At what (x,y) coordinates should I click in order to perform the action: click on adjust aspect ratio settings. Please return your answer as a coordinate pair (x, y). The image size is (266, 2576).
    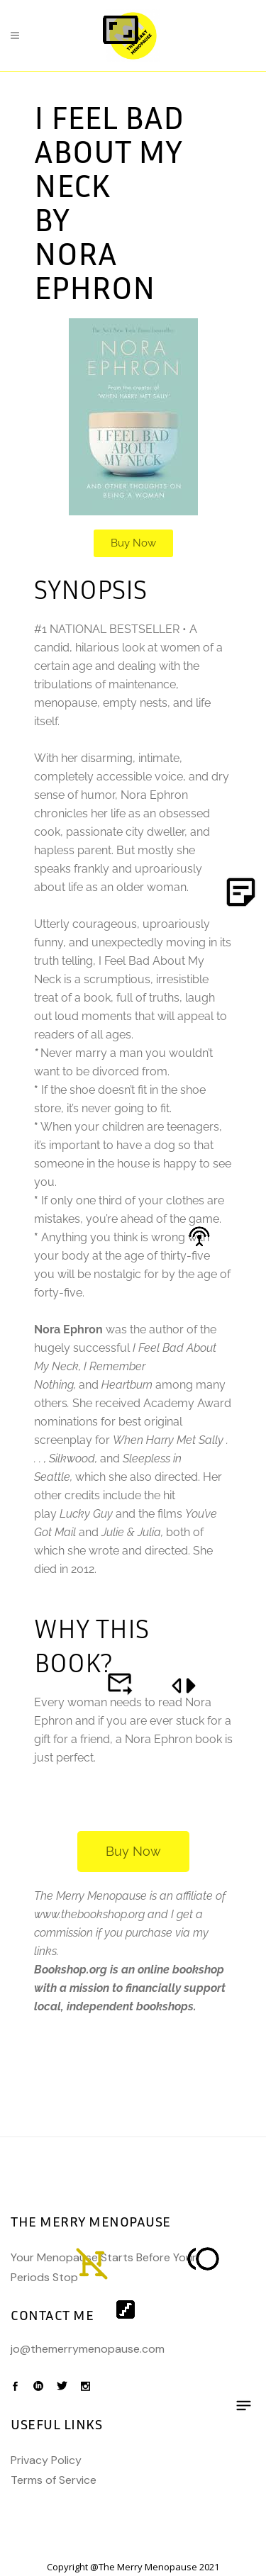
    Looking at the image, I should click on (121, 30).